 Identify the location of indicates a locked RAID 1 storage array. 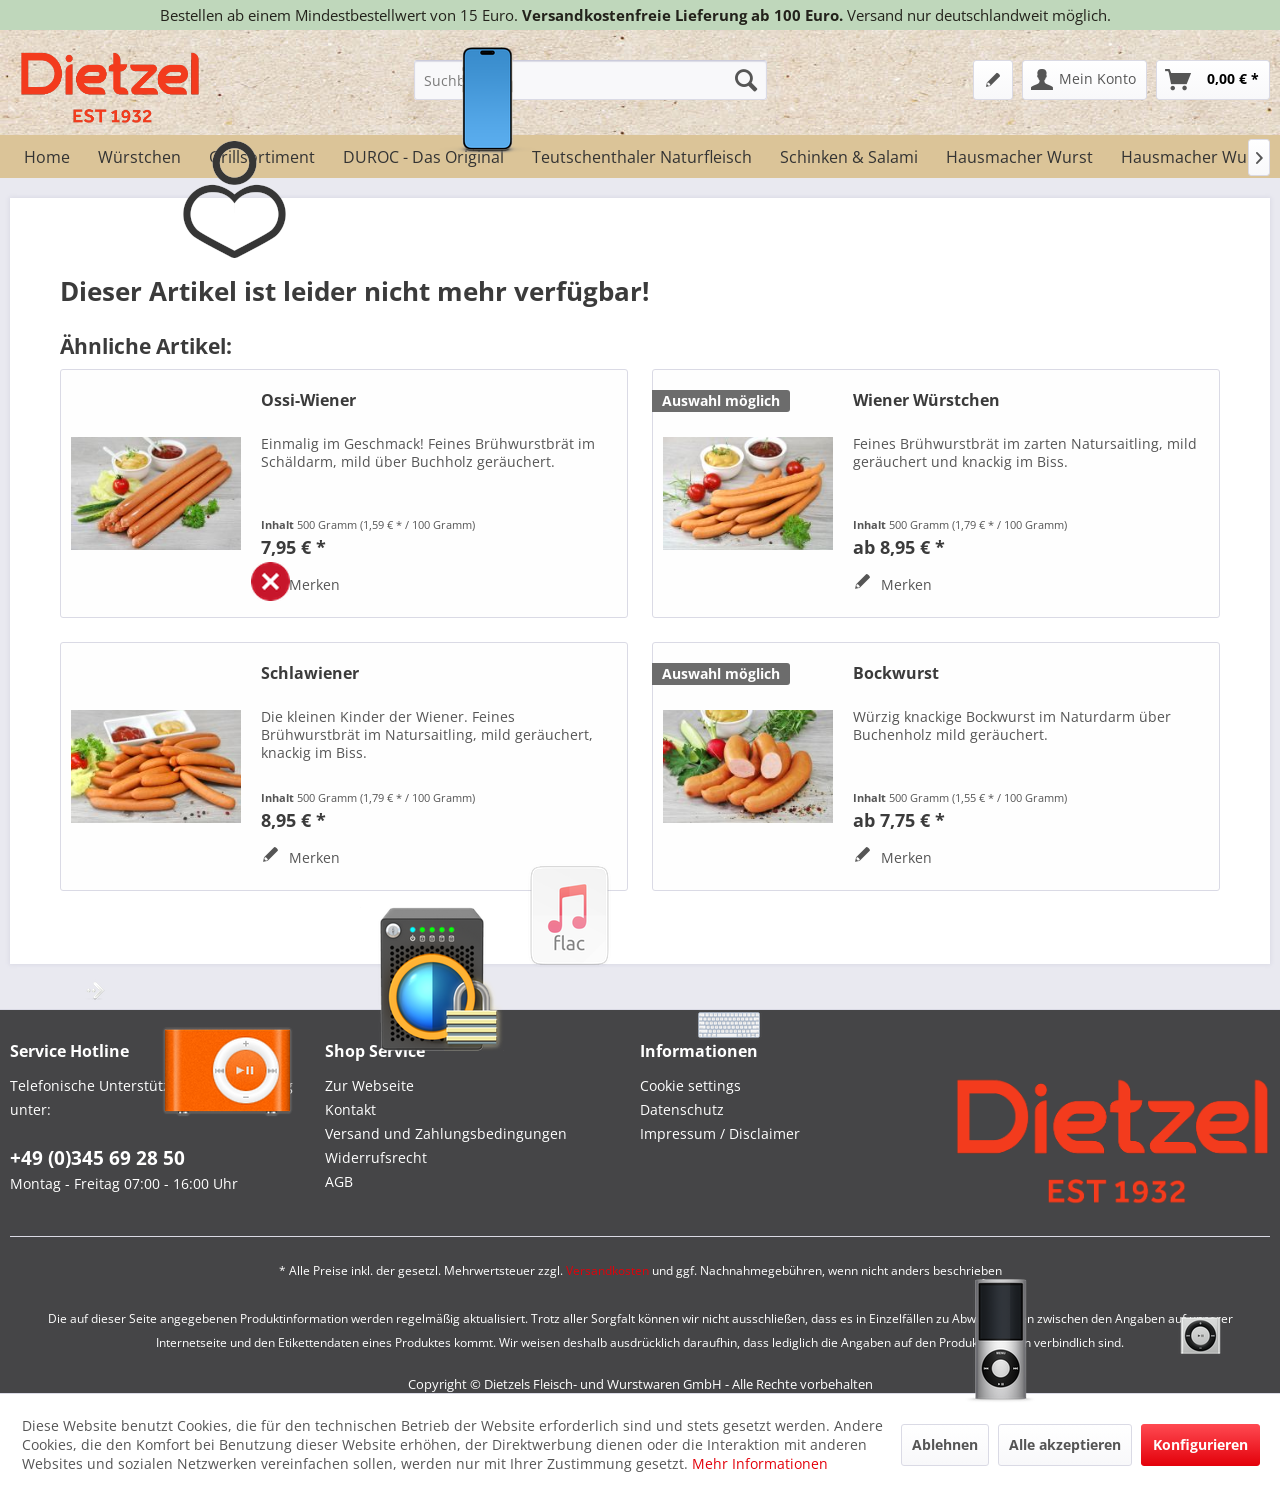
(432, 979).